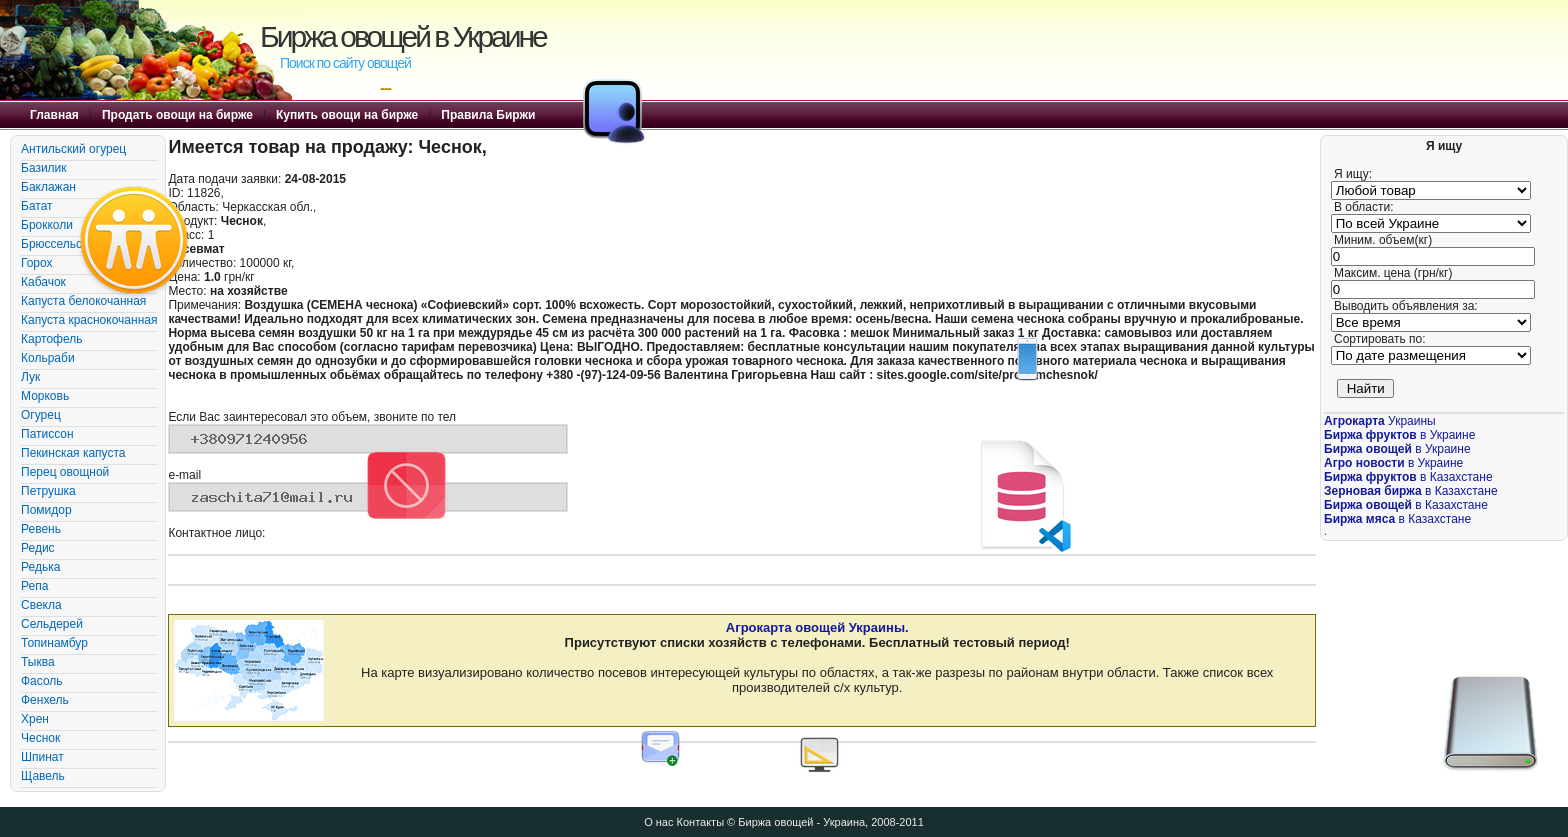 Image resolution: width=1568 pixels, height=837 pixels. Describe the element at coordinates (1490, 722) in the screenshot. I see `removable storage device connected` at that location.